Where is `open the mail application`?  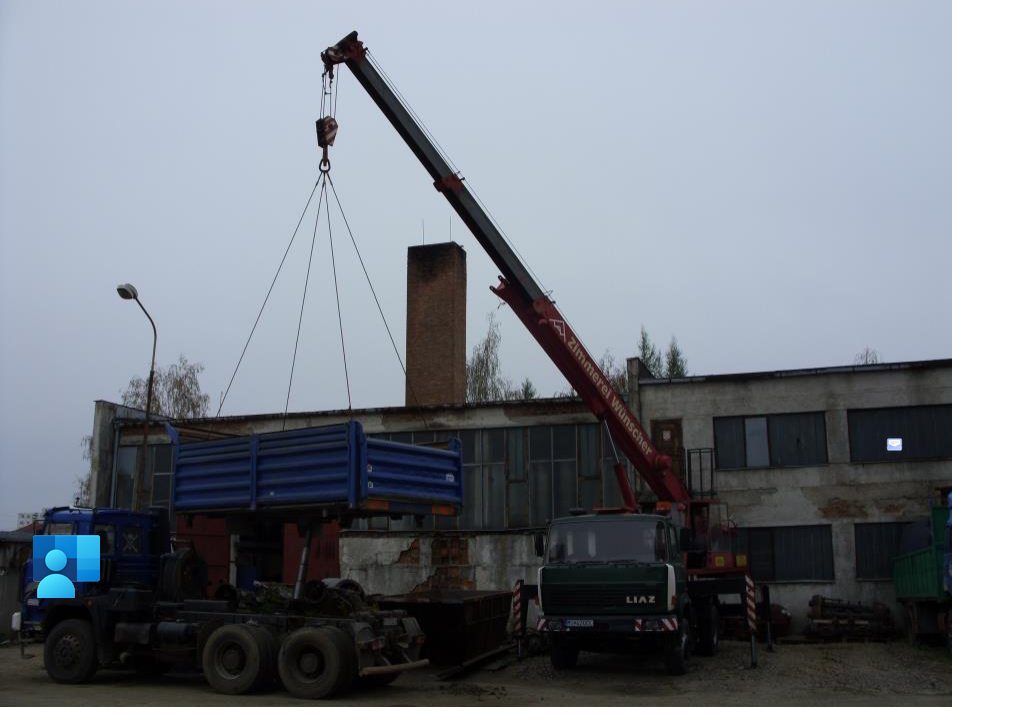
open the mail application is located at coordinates (894, 444).